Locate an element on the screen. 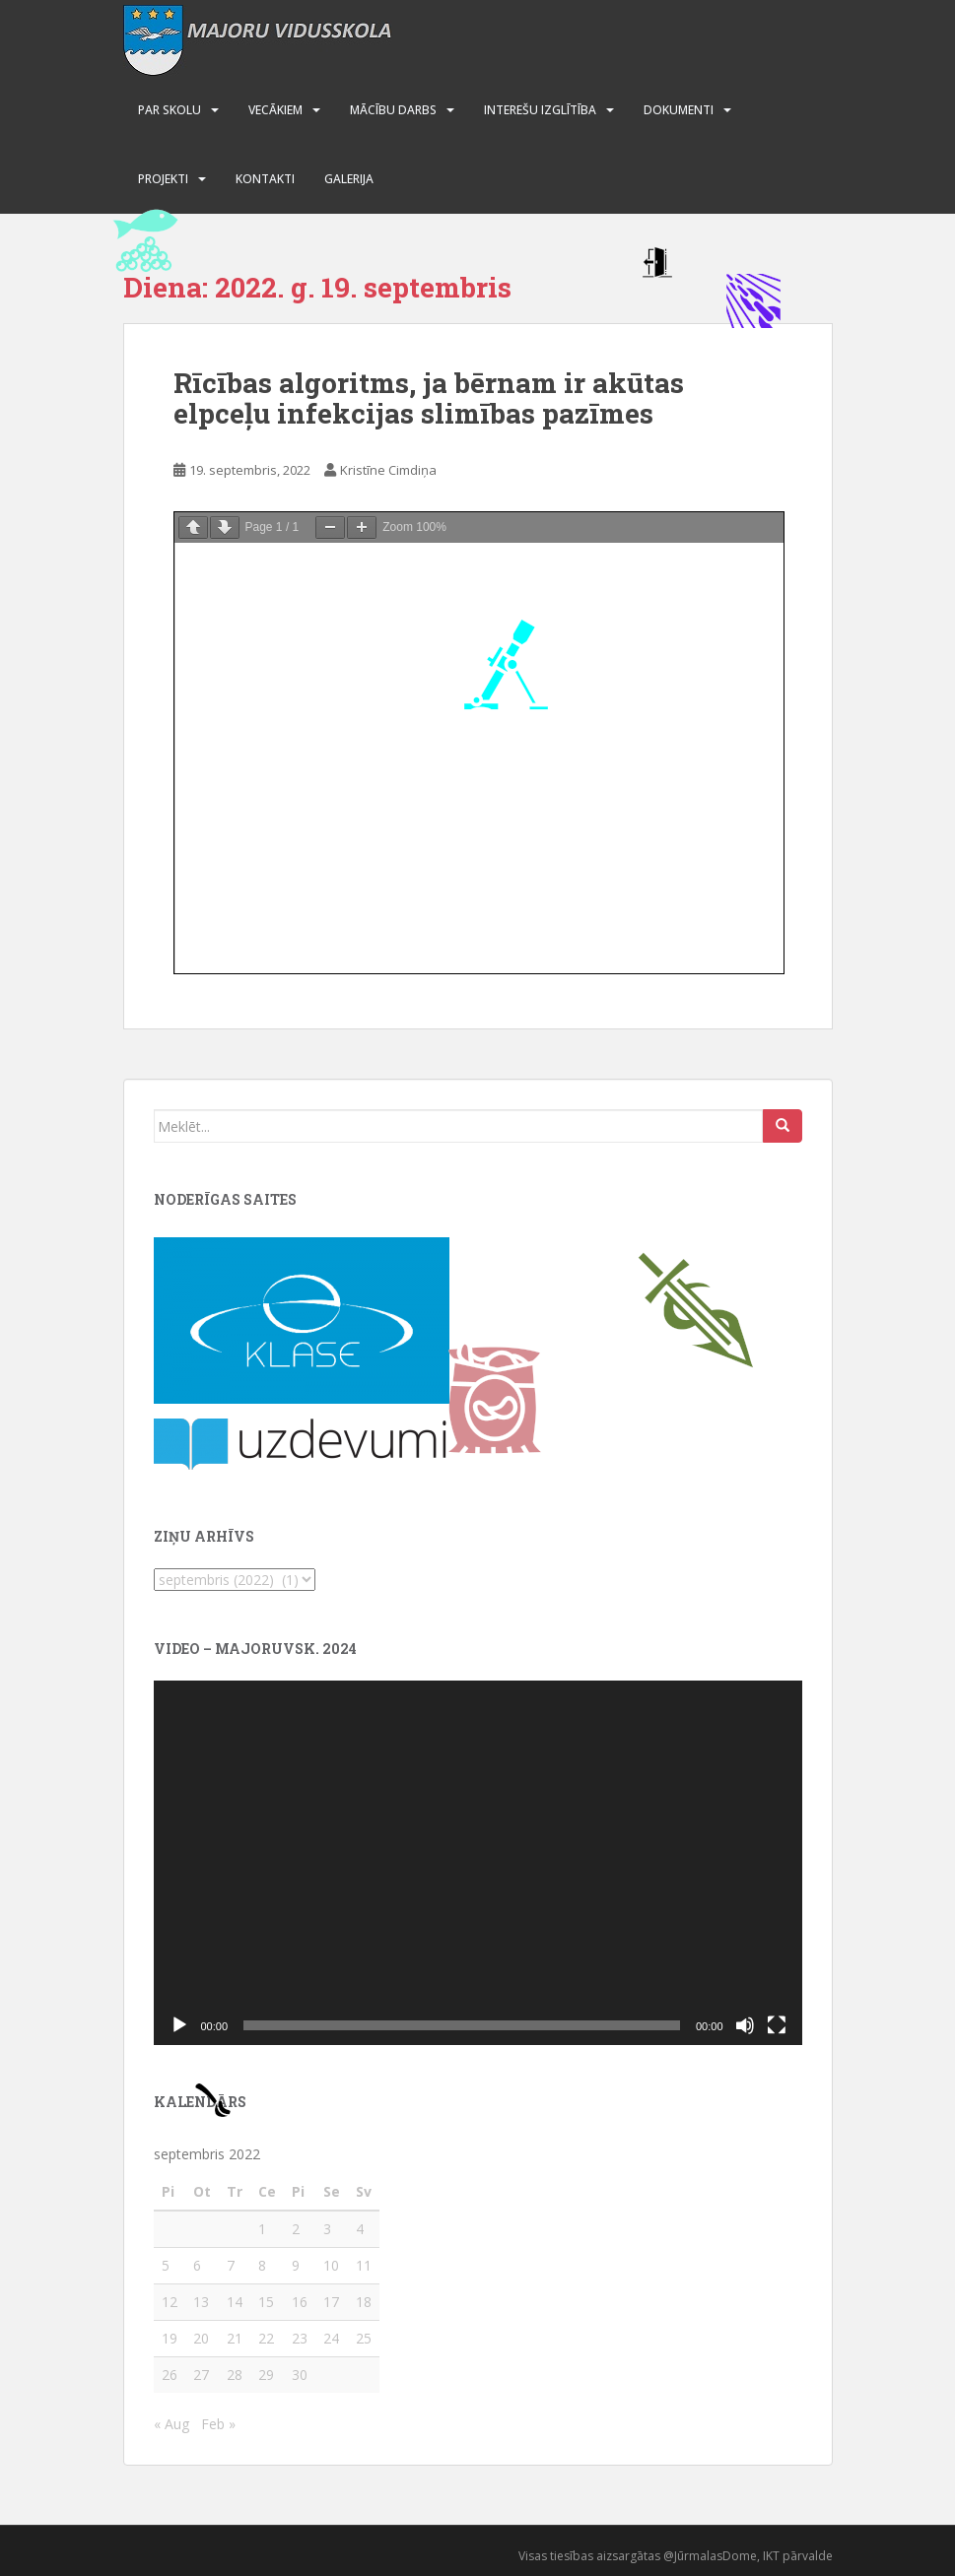  snack or food item in a game inventory is located at coordinates (495, 1399).